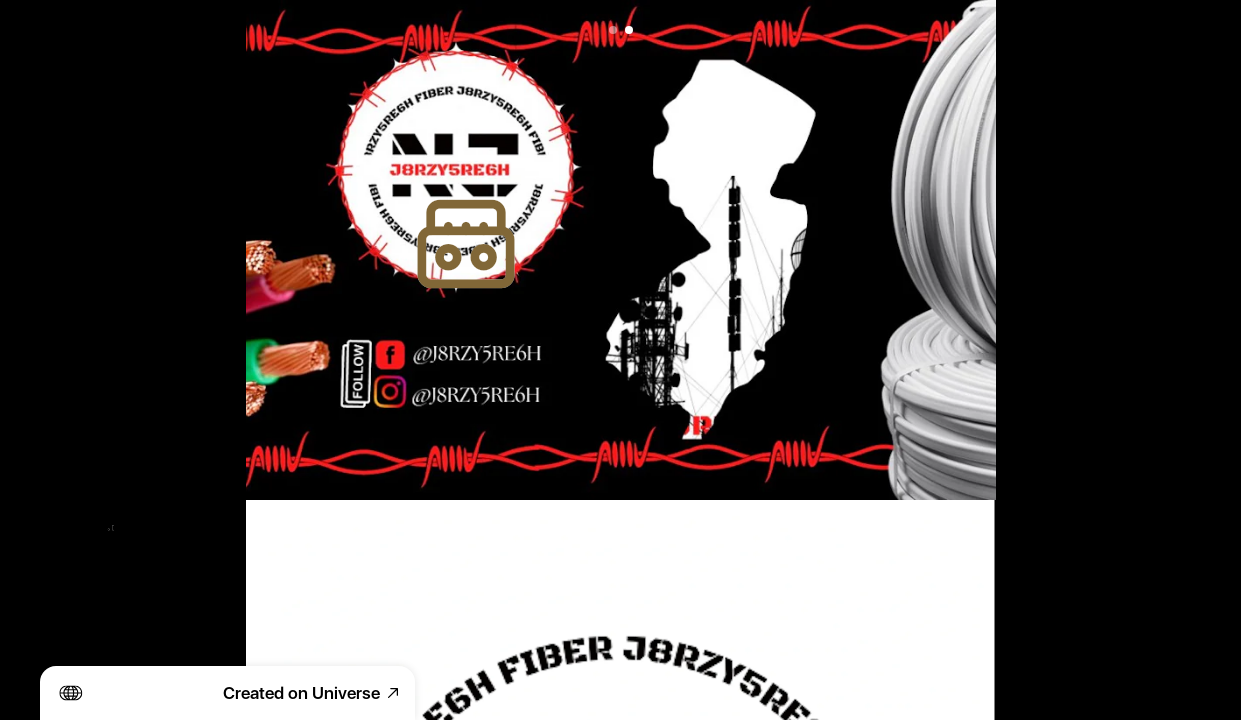 The image size is (1241, 720). I want to click on play music or audio, so click(466, 244).